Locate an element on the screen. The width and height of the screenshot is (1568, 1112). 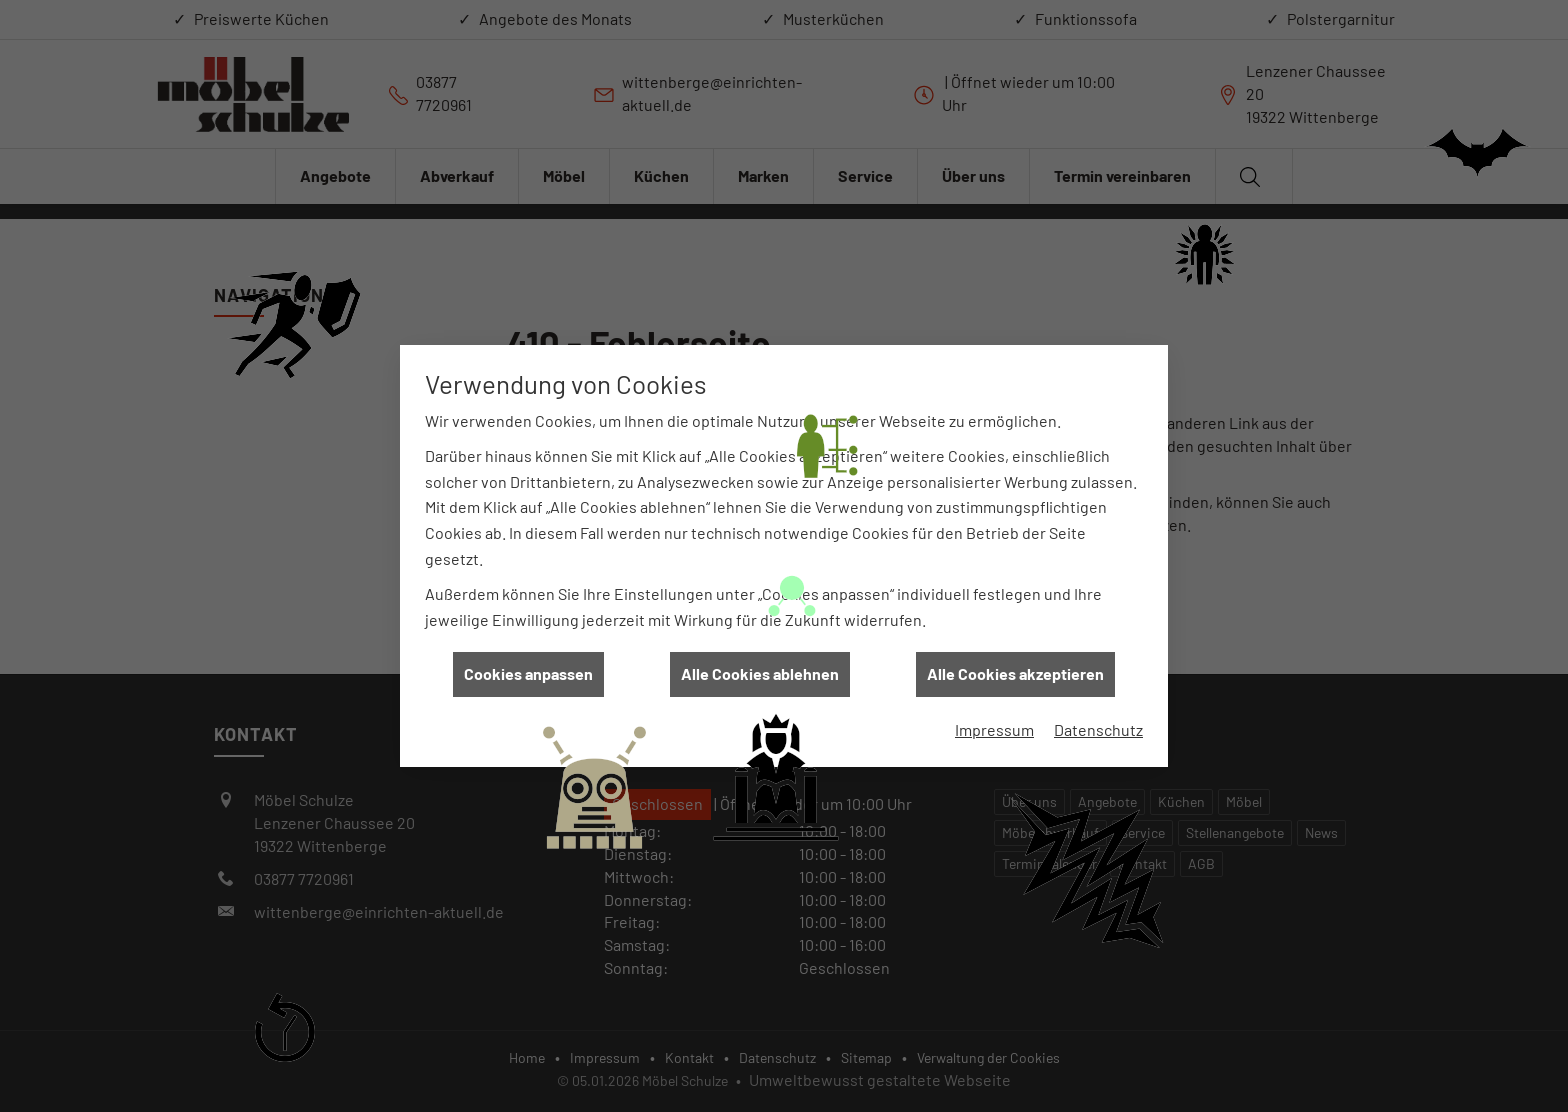
activate frost aura ability is located at coordinates (1204, 254).